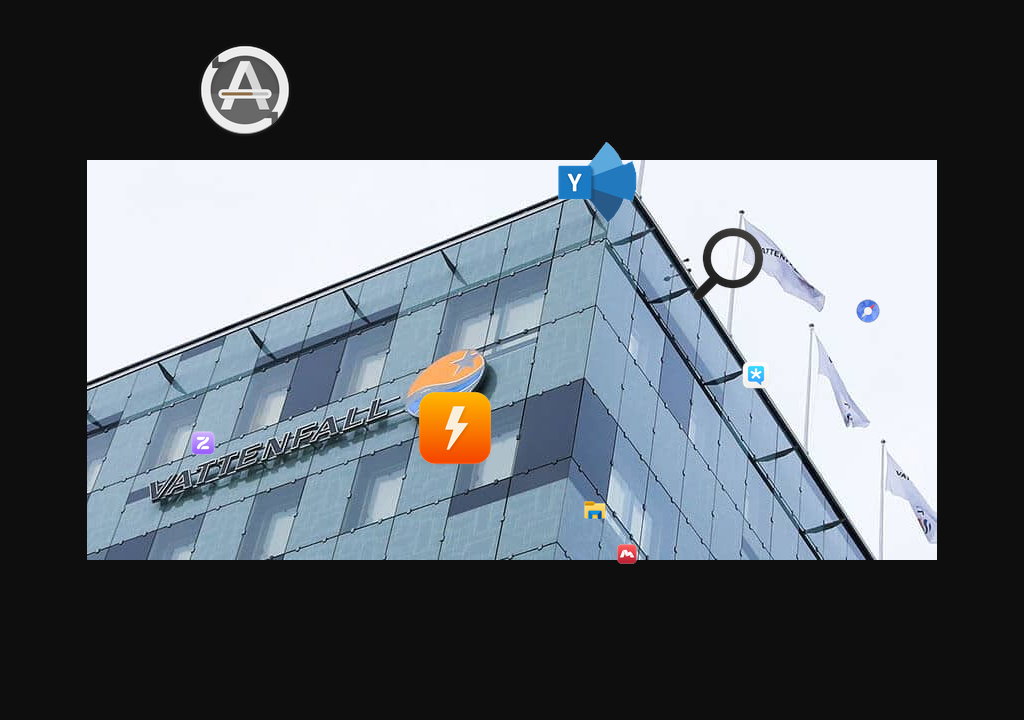 The image size is (1024, 720). I want to click on check for available software updates, so click(245, 90).